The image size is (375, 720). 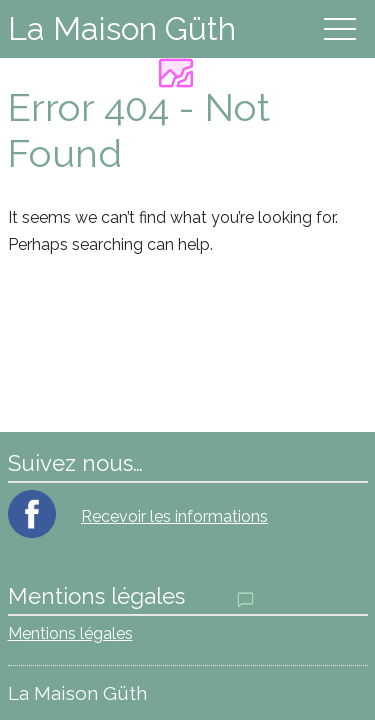 What do you see at coordinates (245, 598) in the screenshot?
I see `open chat or messaging` at bounding box center [245, 598].